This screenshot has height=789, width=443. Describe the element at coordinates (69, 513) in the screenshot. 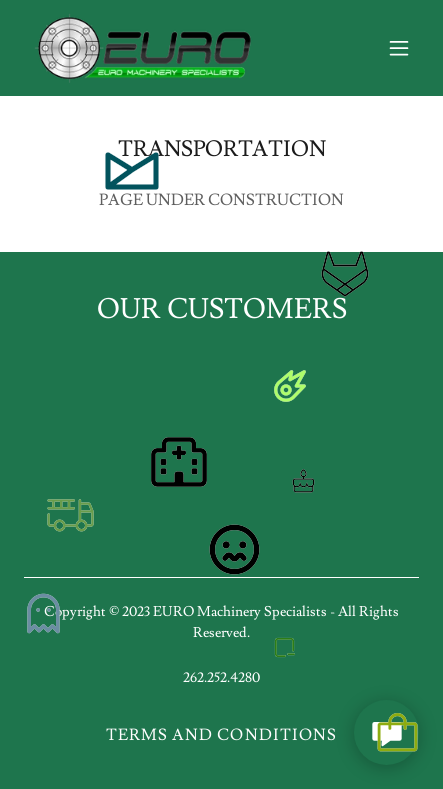

I see `access emergency services information` at that location.